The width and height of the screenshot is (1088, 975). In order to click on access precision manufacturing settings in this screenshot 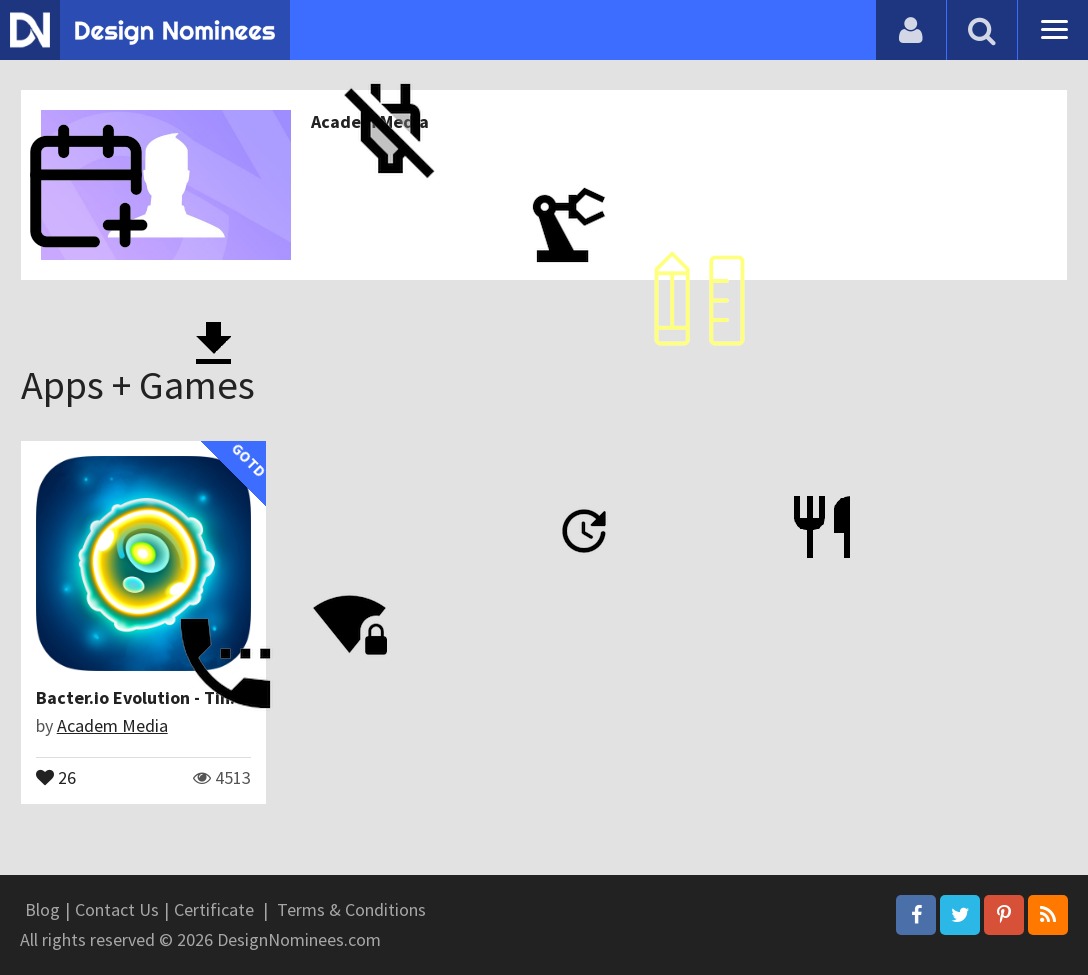, I will do `click(568, 226)`.